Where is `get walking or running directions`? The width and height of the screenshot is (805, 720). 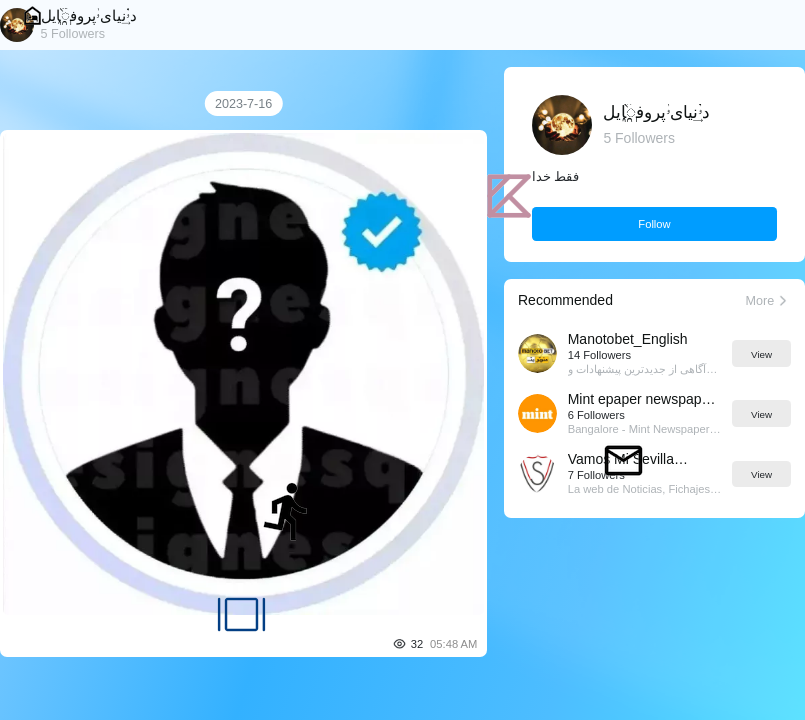 get walking or running directions is located at coordinates (288, 511).